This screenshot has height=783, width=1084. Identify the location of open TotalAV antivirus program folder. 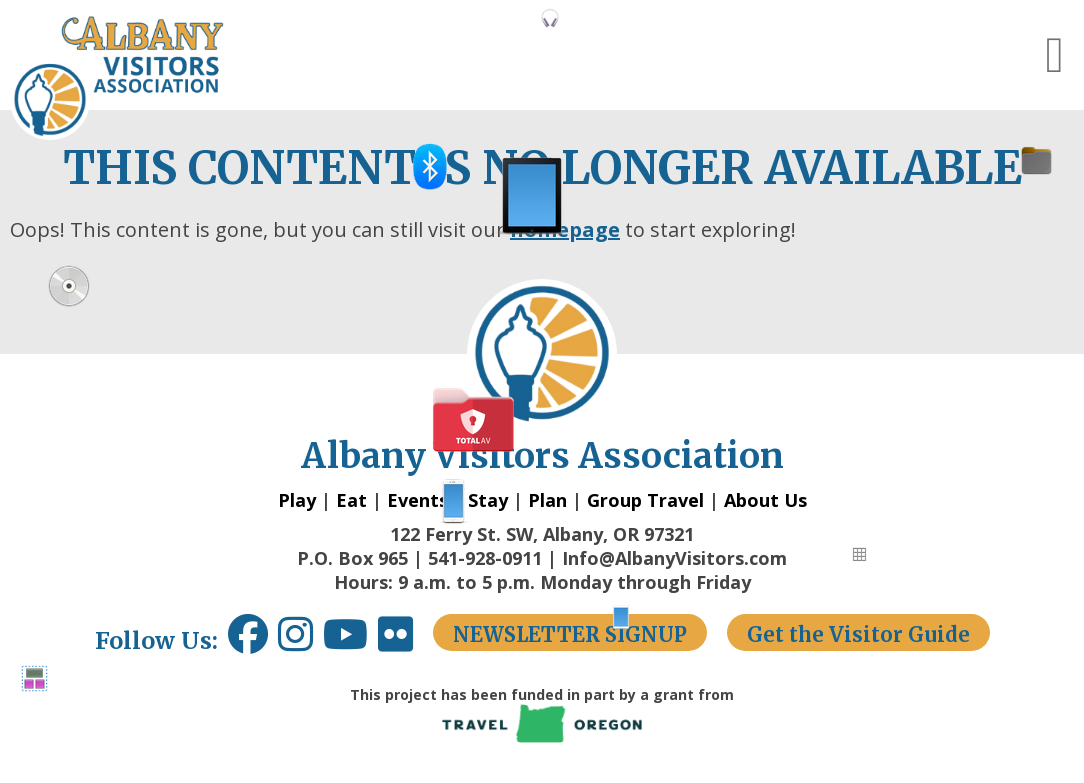
(473, 422).